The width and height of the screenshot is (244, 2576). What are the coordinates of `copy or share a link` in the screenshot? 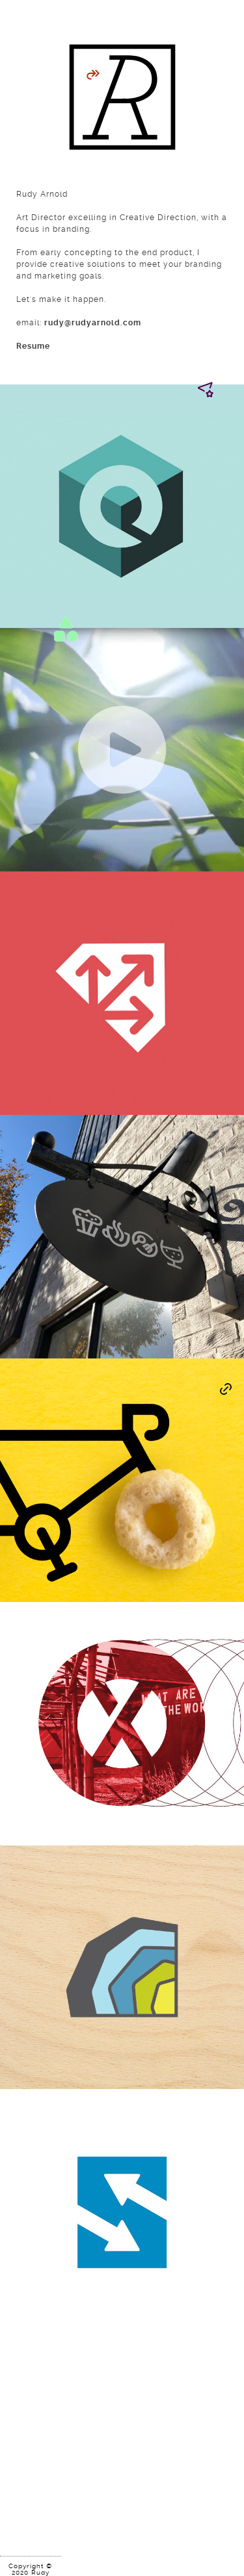 It's located at (226, 1389).